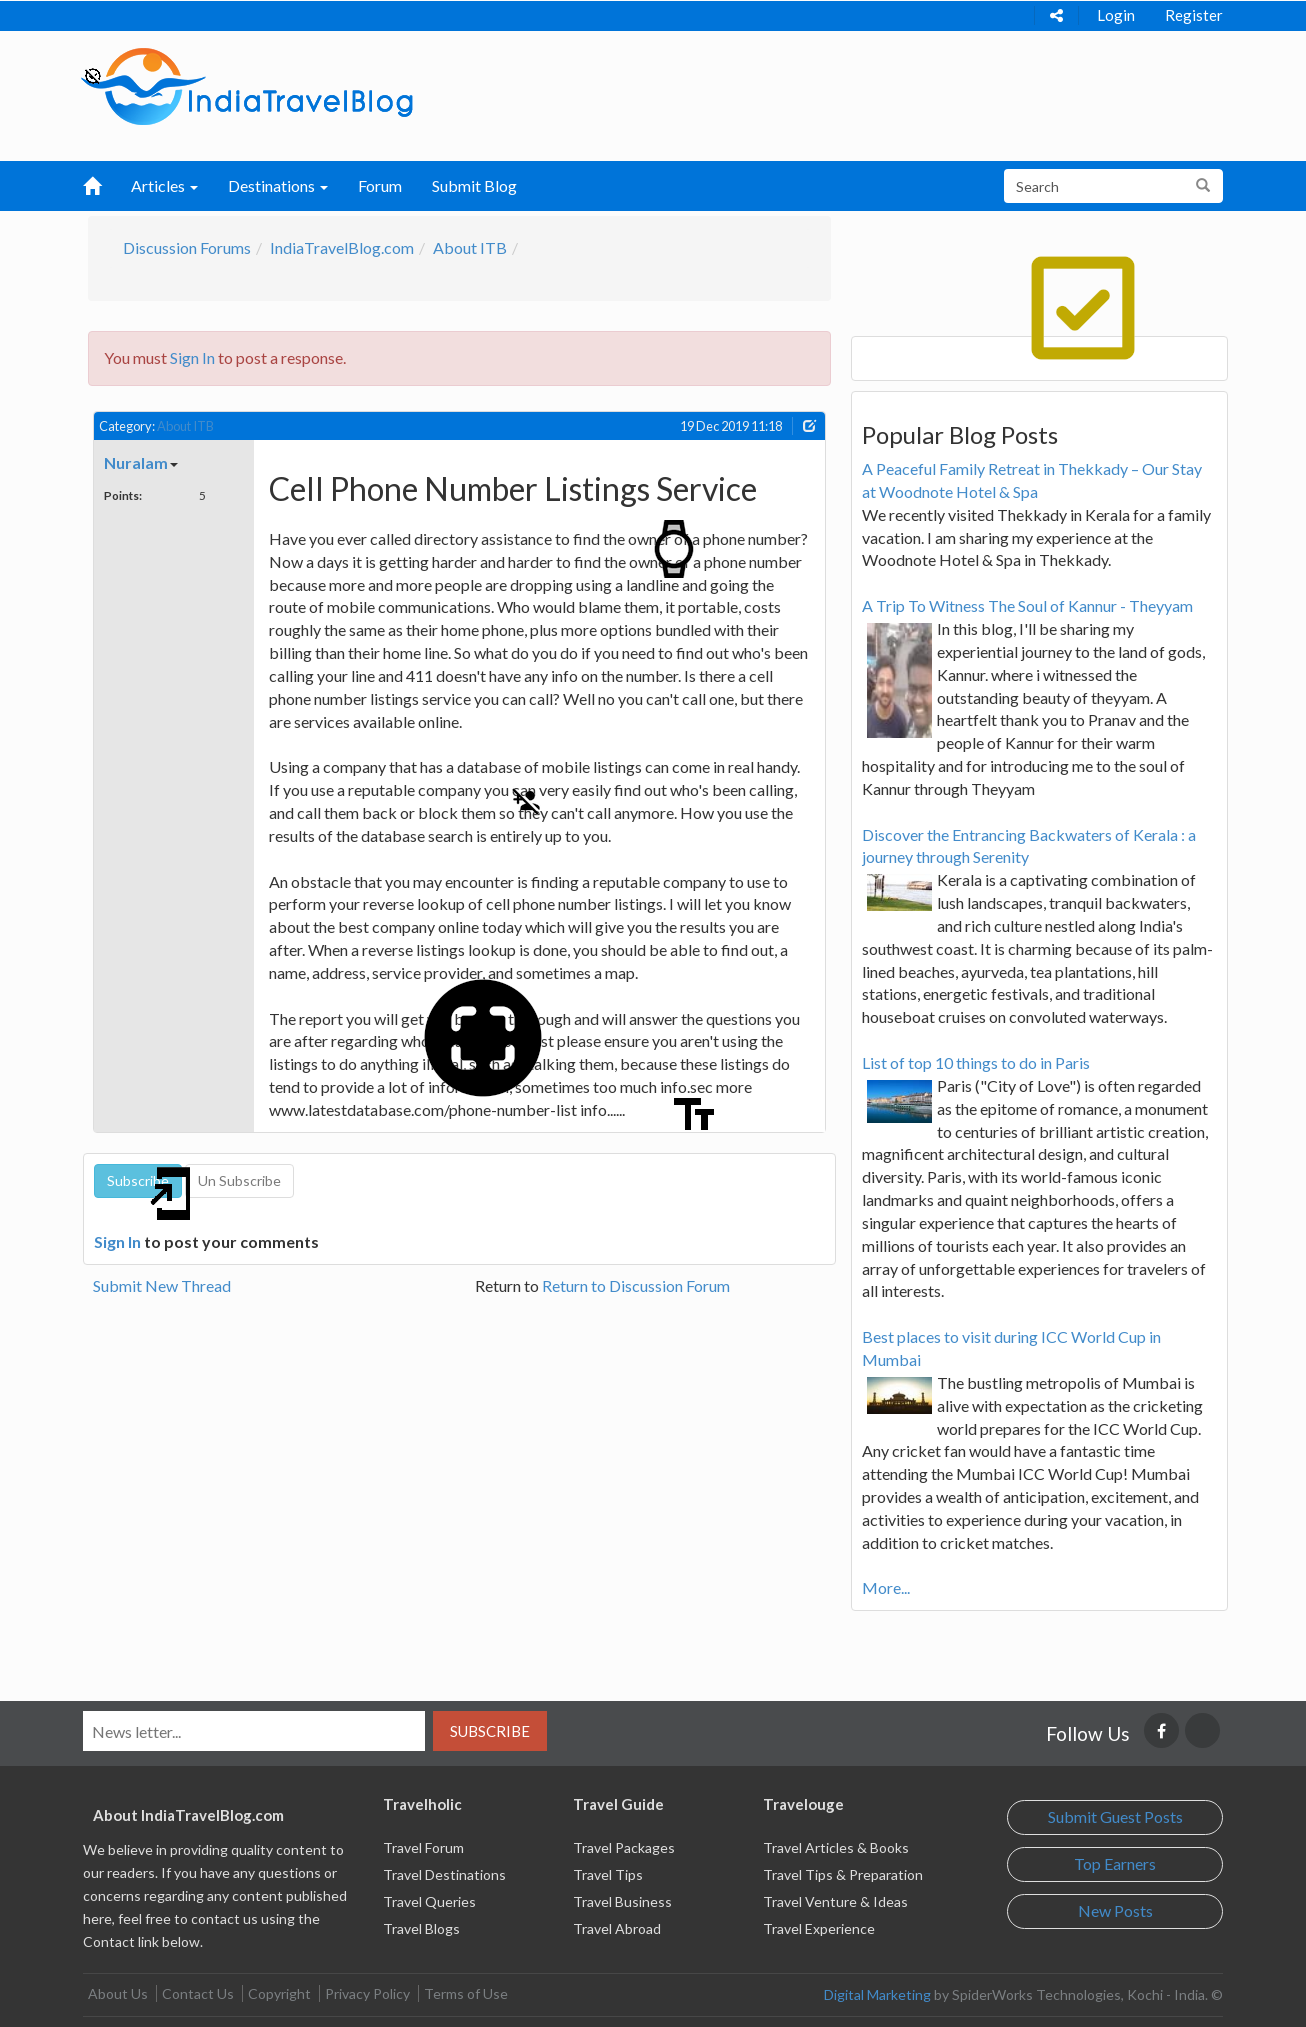 This screenshot has height=2027, width=1306. I want to click on tap to scan a QR code or barcode, so click(483, 1038).